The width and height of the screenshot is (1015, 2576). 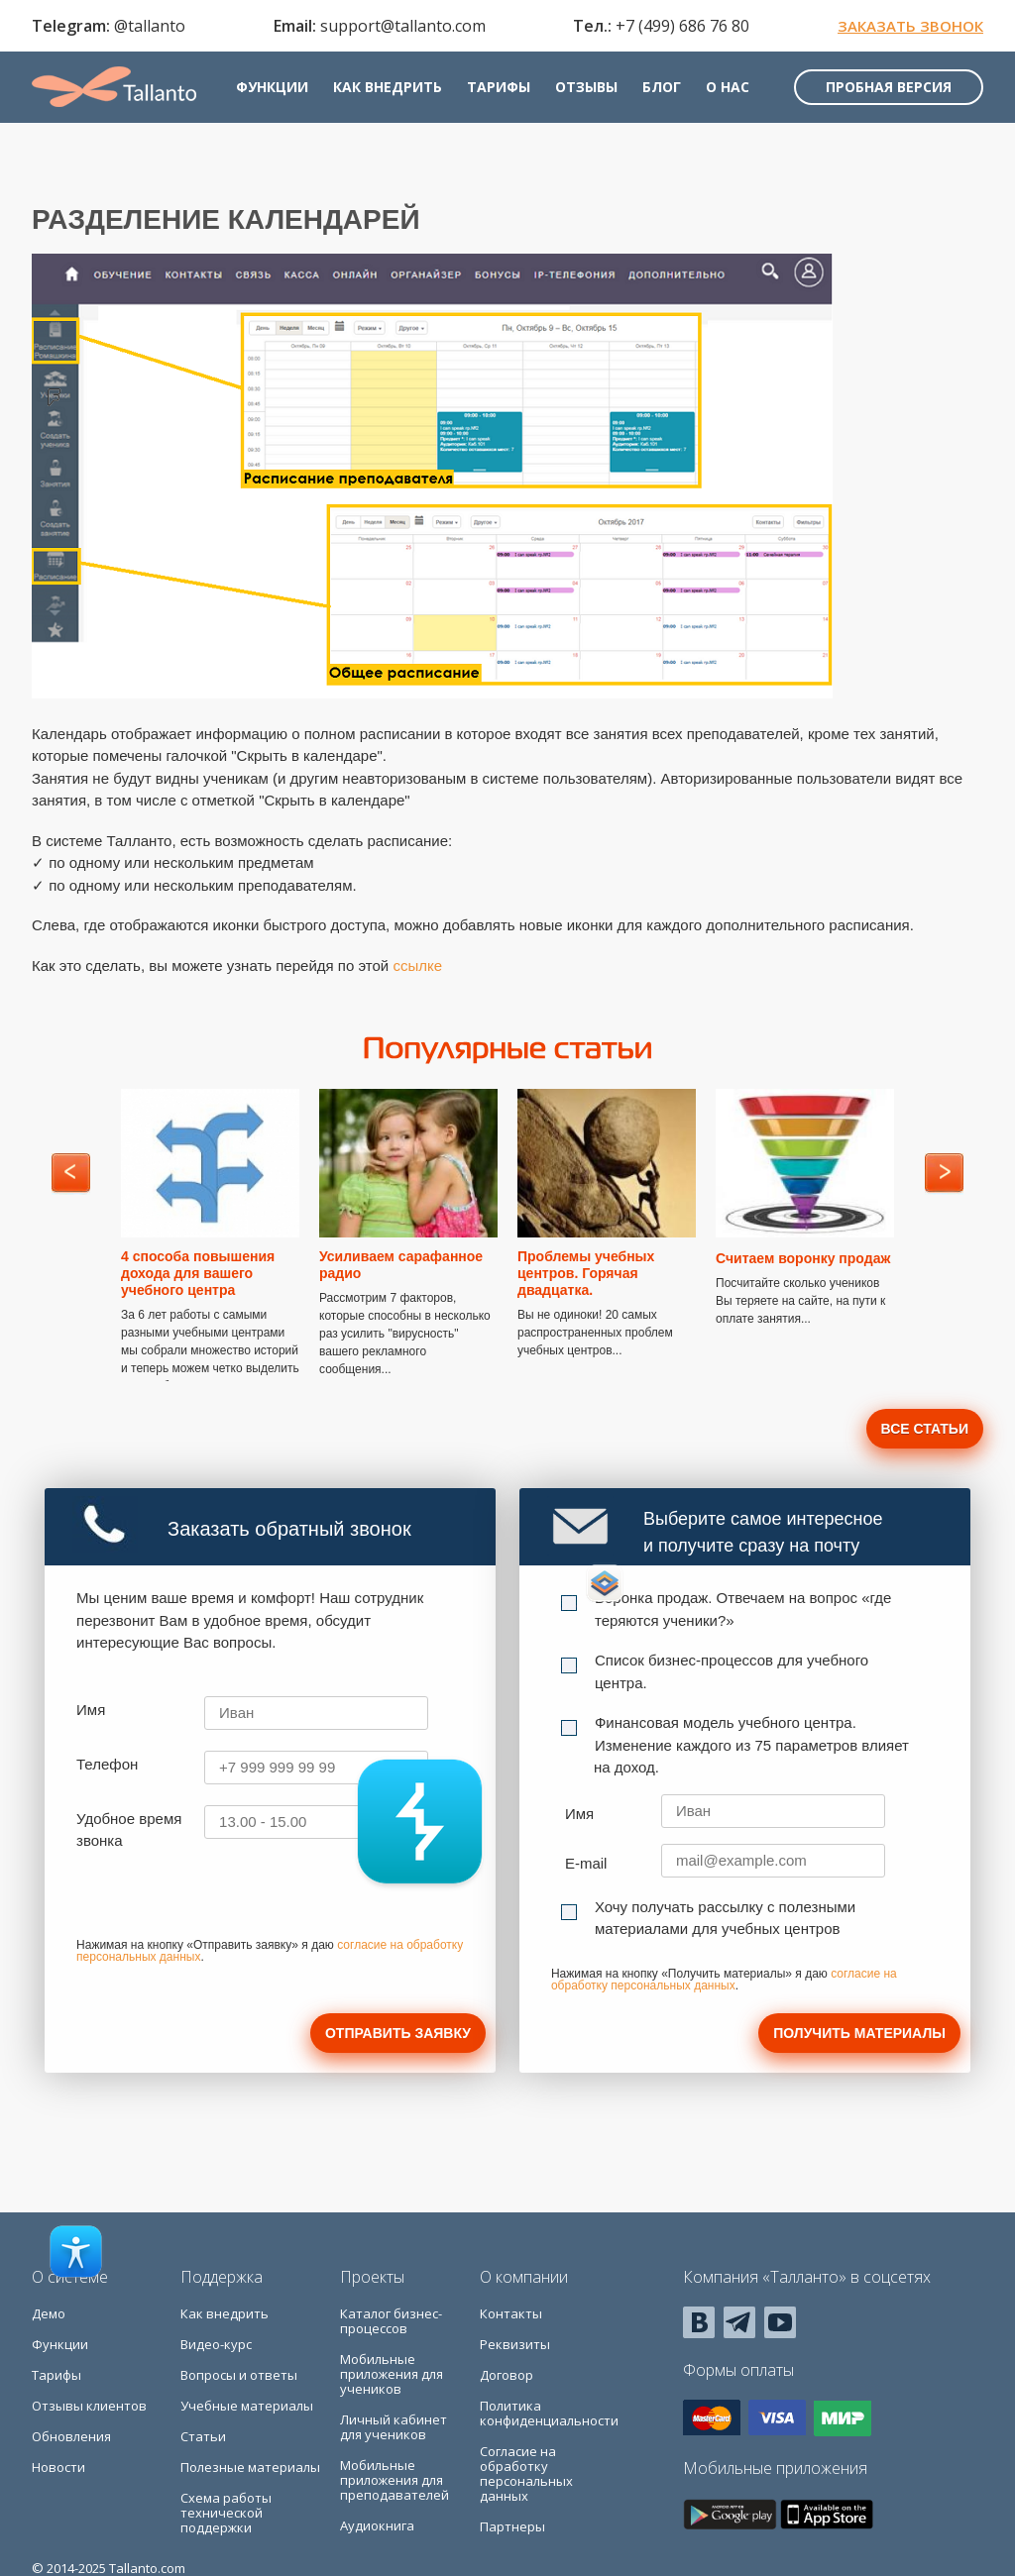 What do you see at coordinates (75, 2251) in the screenshot?
I see `open accessibility settings` at bounding box center [75, 2251].